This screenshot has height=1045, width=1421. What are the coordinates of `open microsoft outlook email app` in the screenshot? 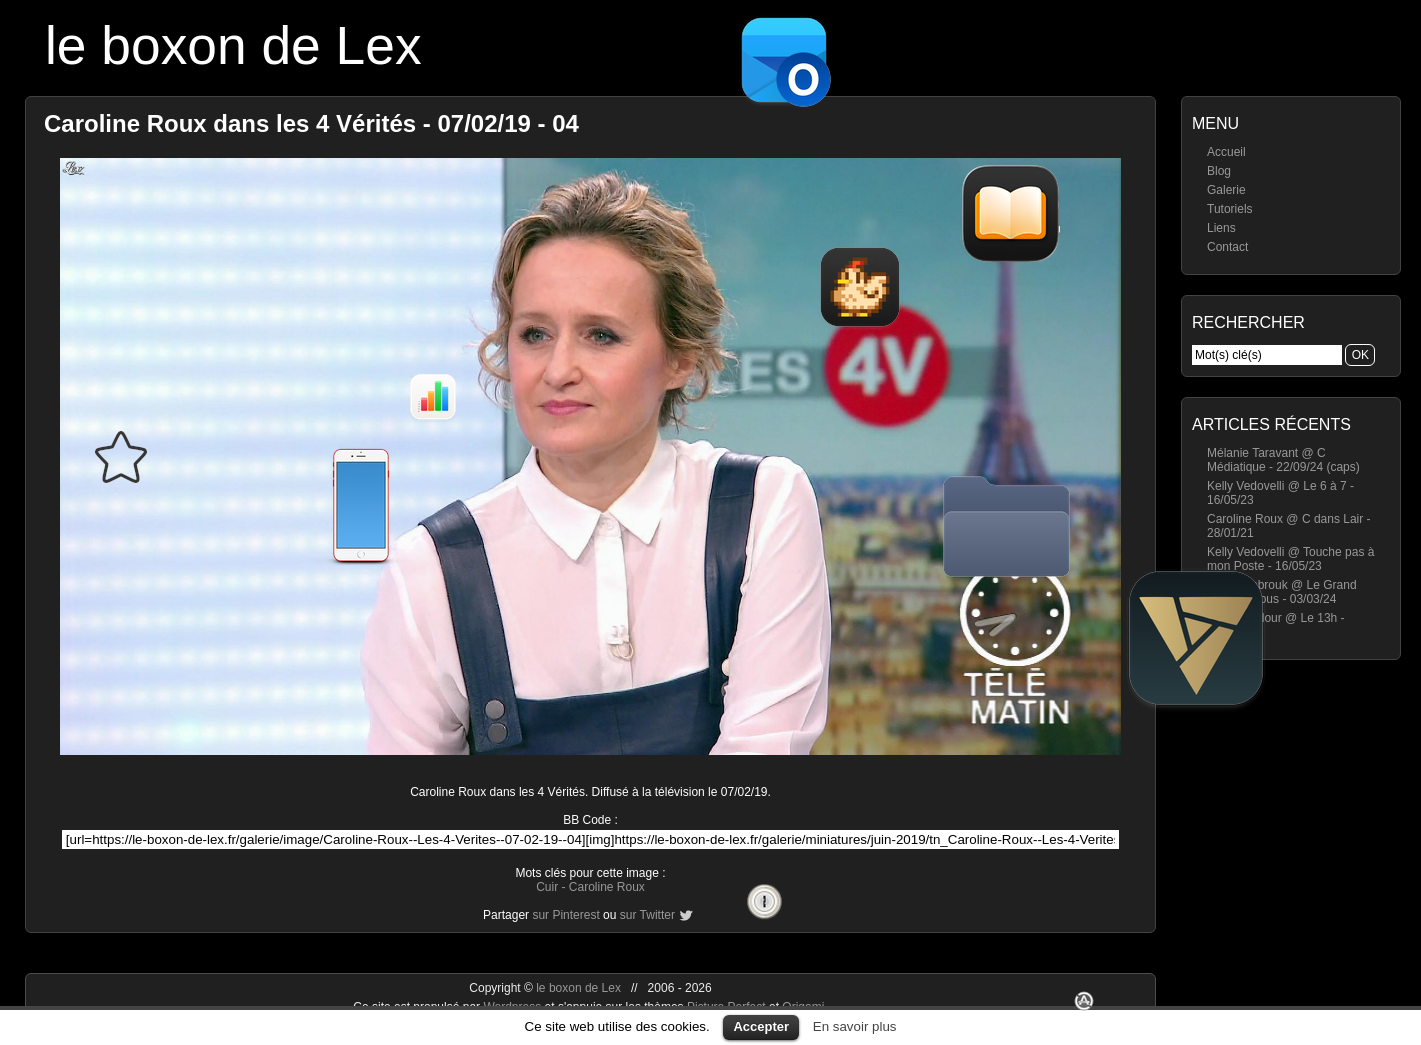 It's located at (784, 60).